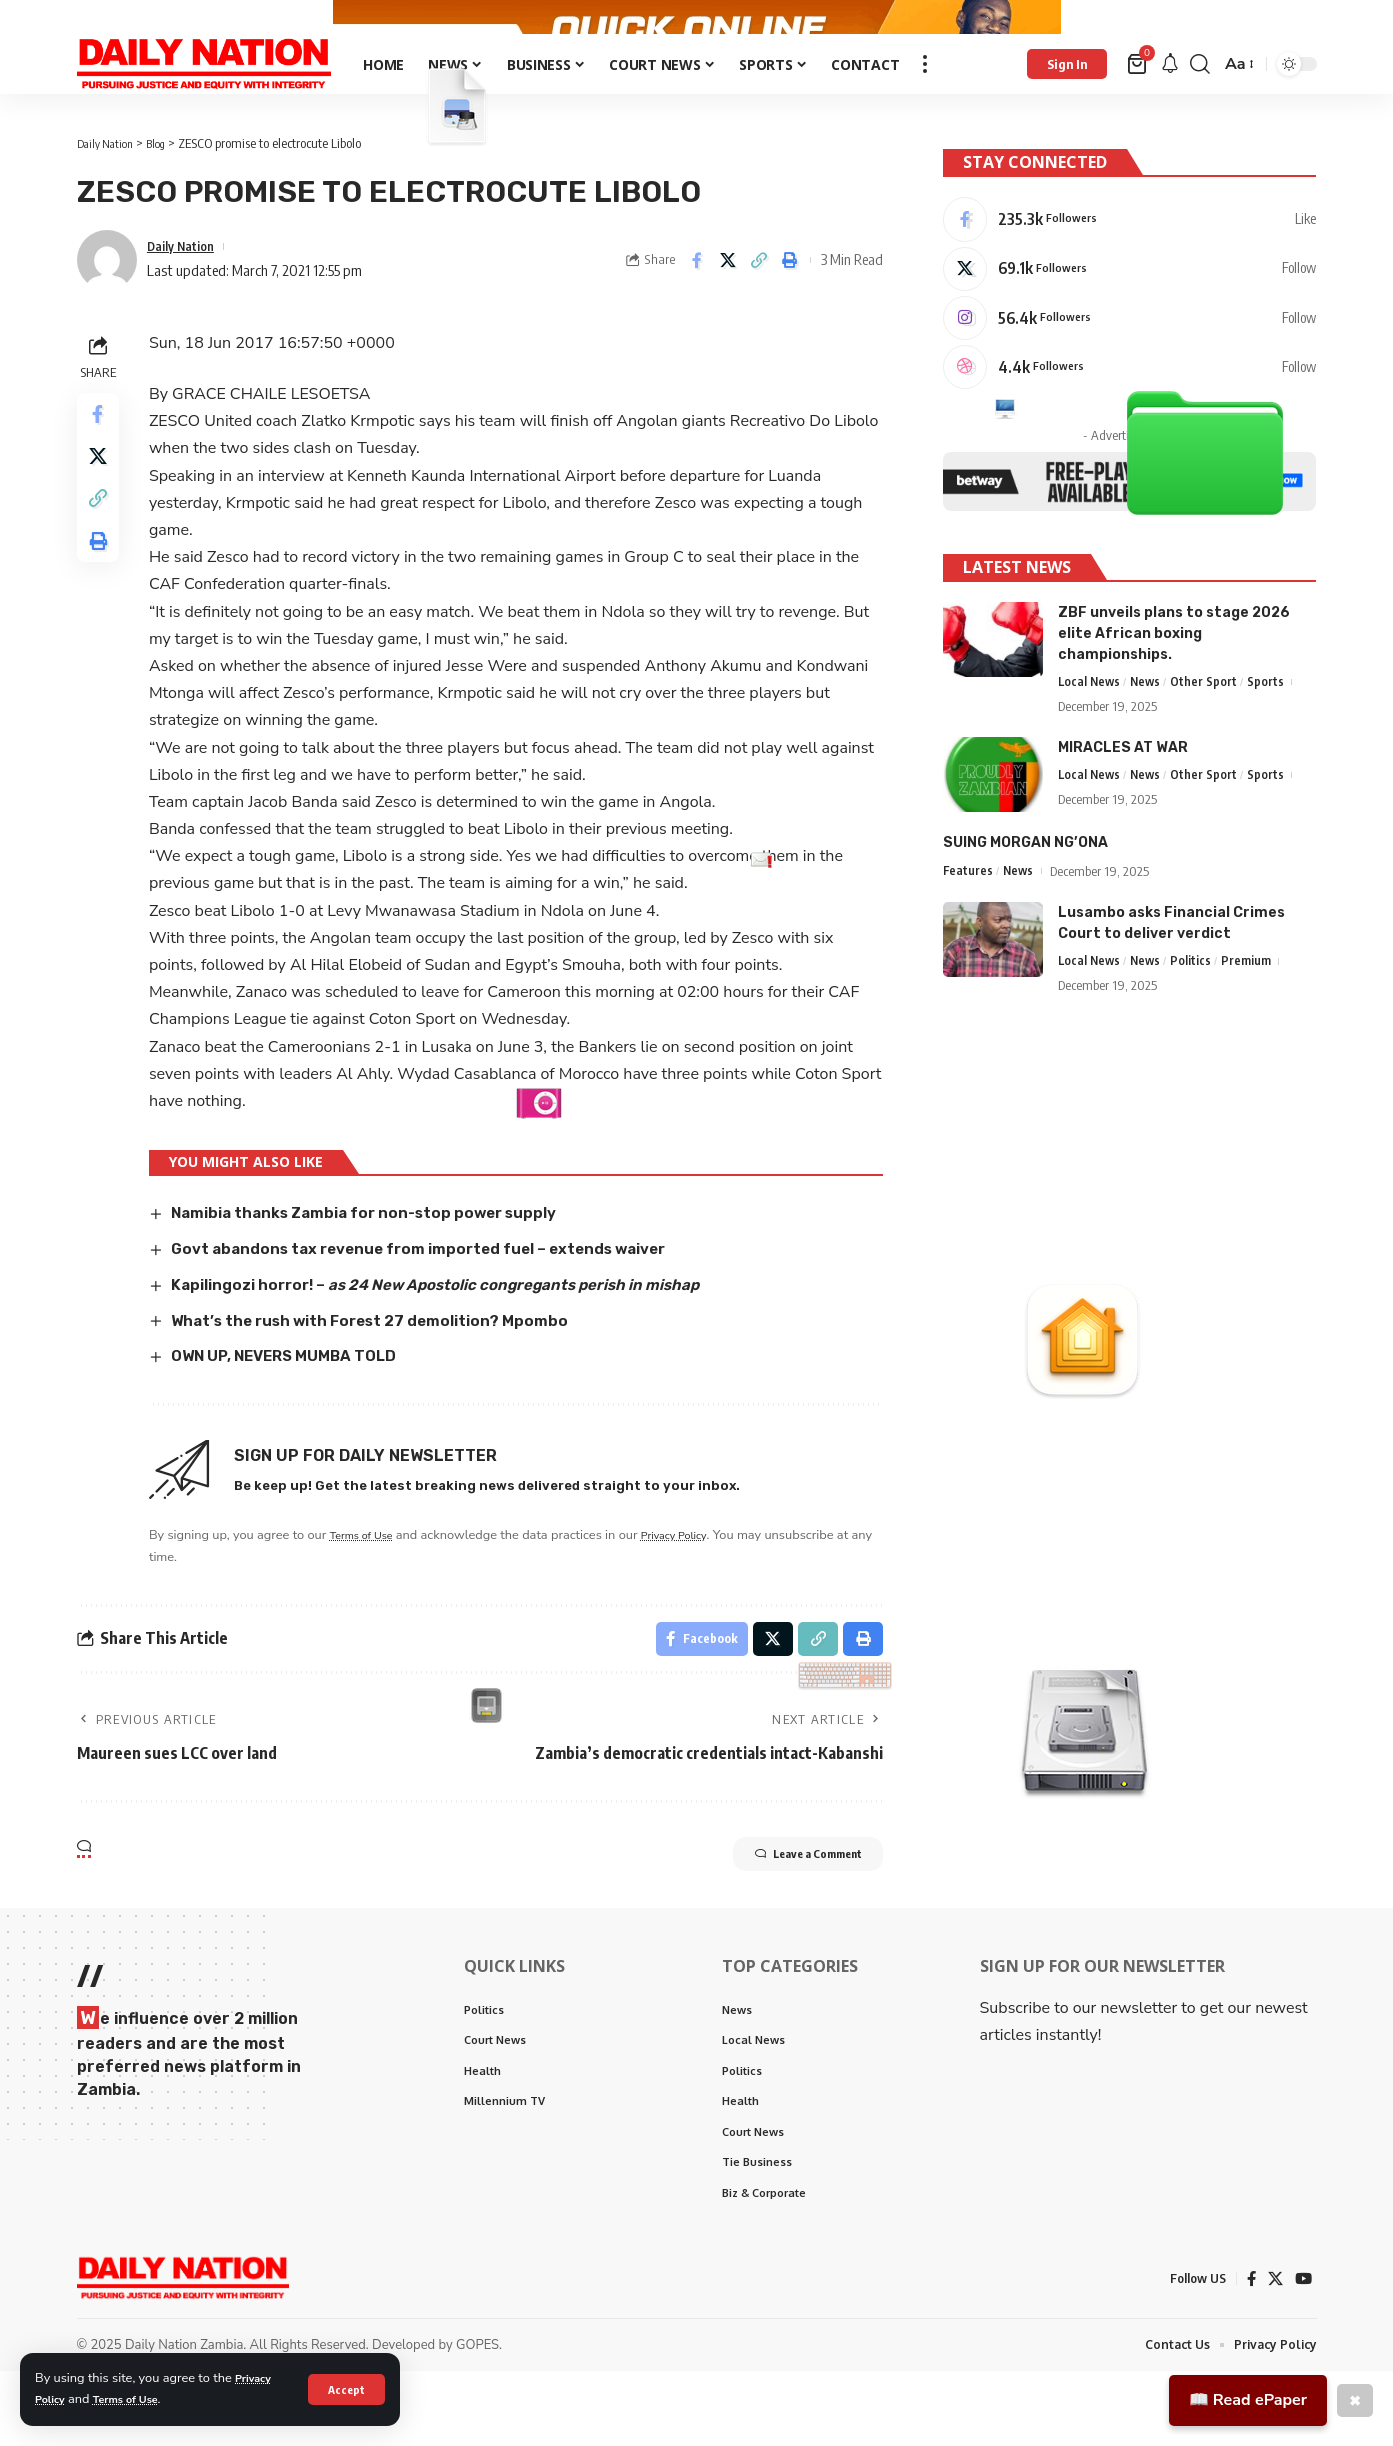  Describe the element at coordinates (486, 1705) in the screenshot. I see `sega genesis ROM file` at that location.